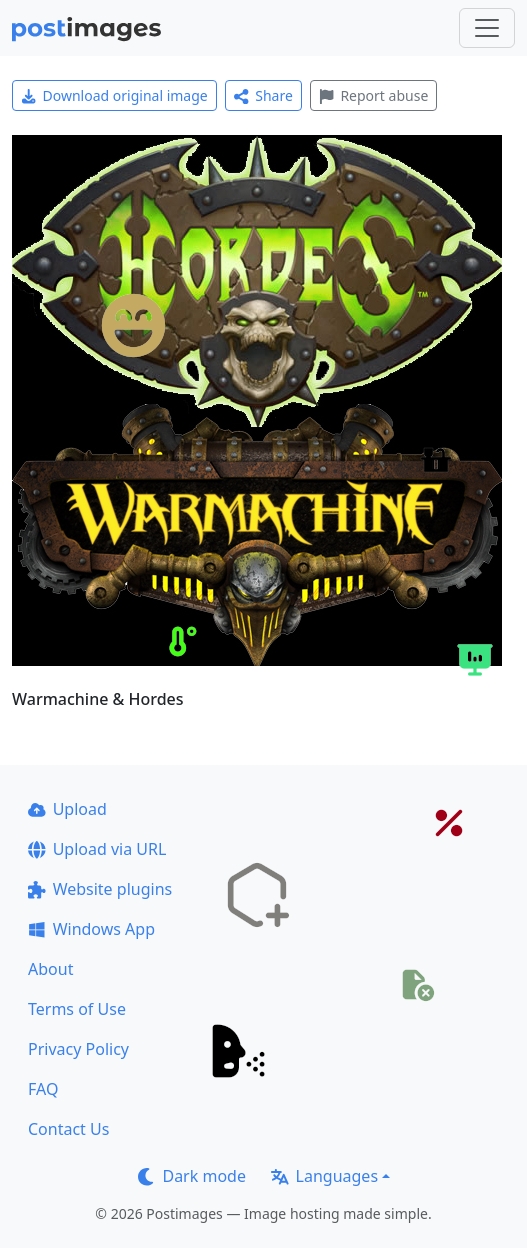 This screenshot has height=1248, width=527. I want to click on delete or remove a file, so click(417, 984).